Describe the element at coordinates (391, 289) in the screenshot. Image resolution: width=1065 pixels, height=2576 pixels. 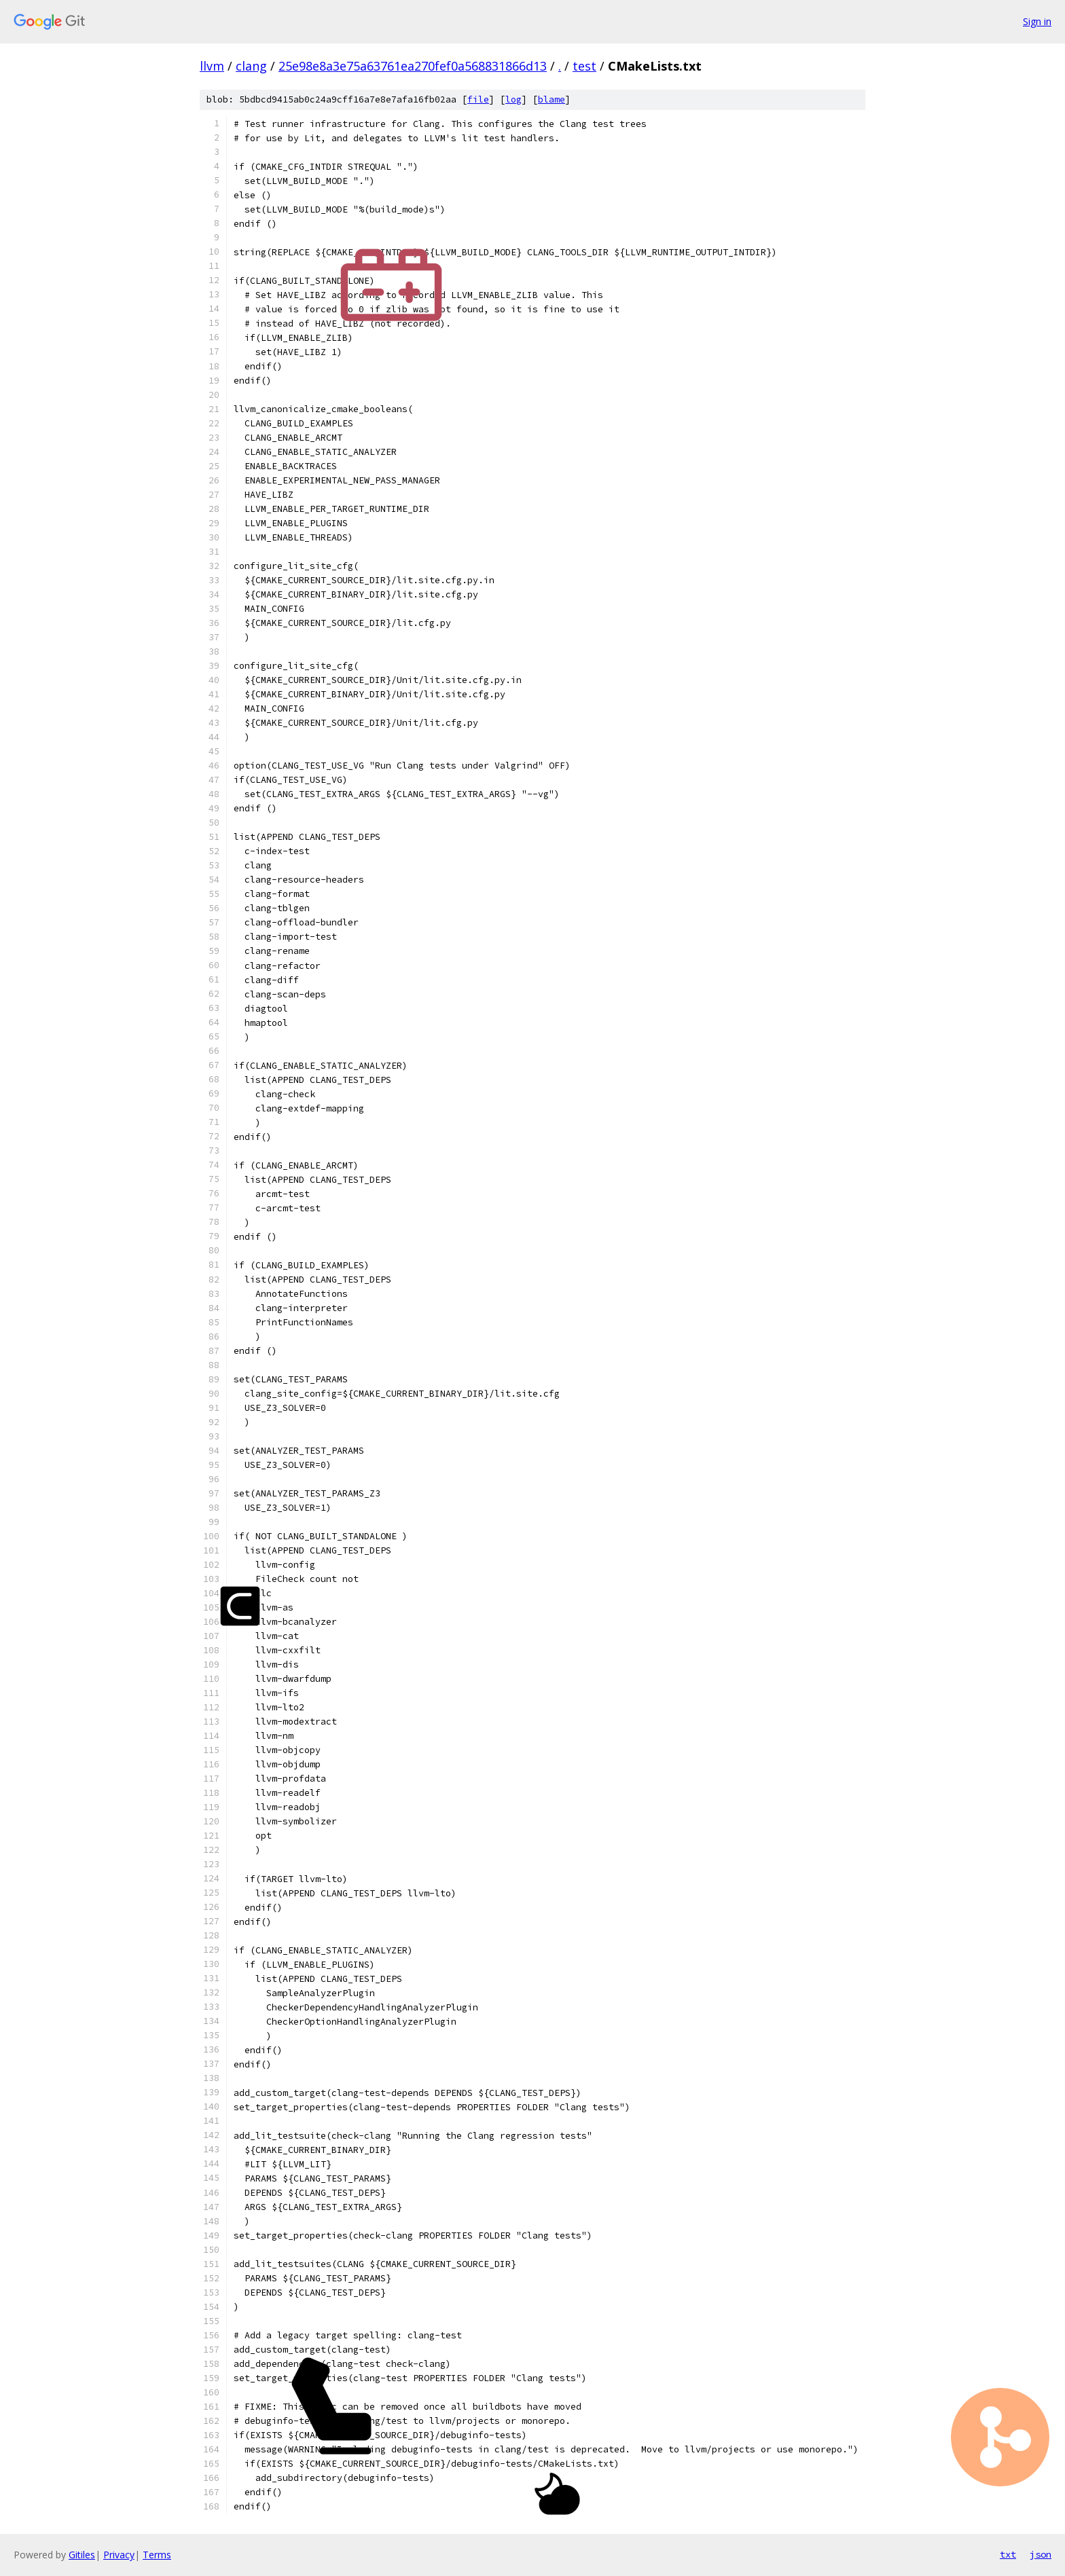
I see `check vehicle battery status` at that location.